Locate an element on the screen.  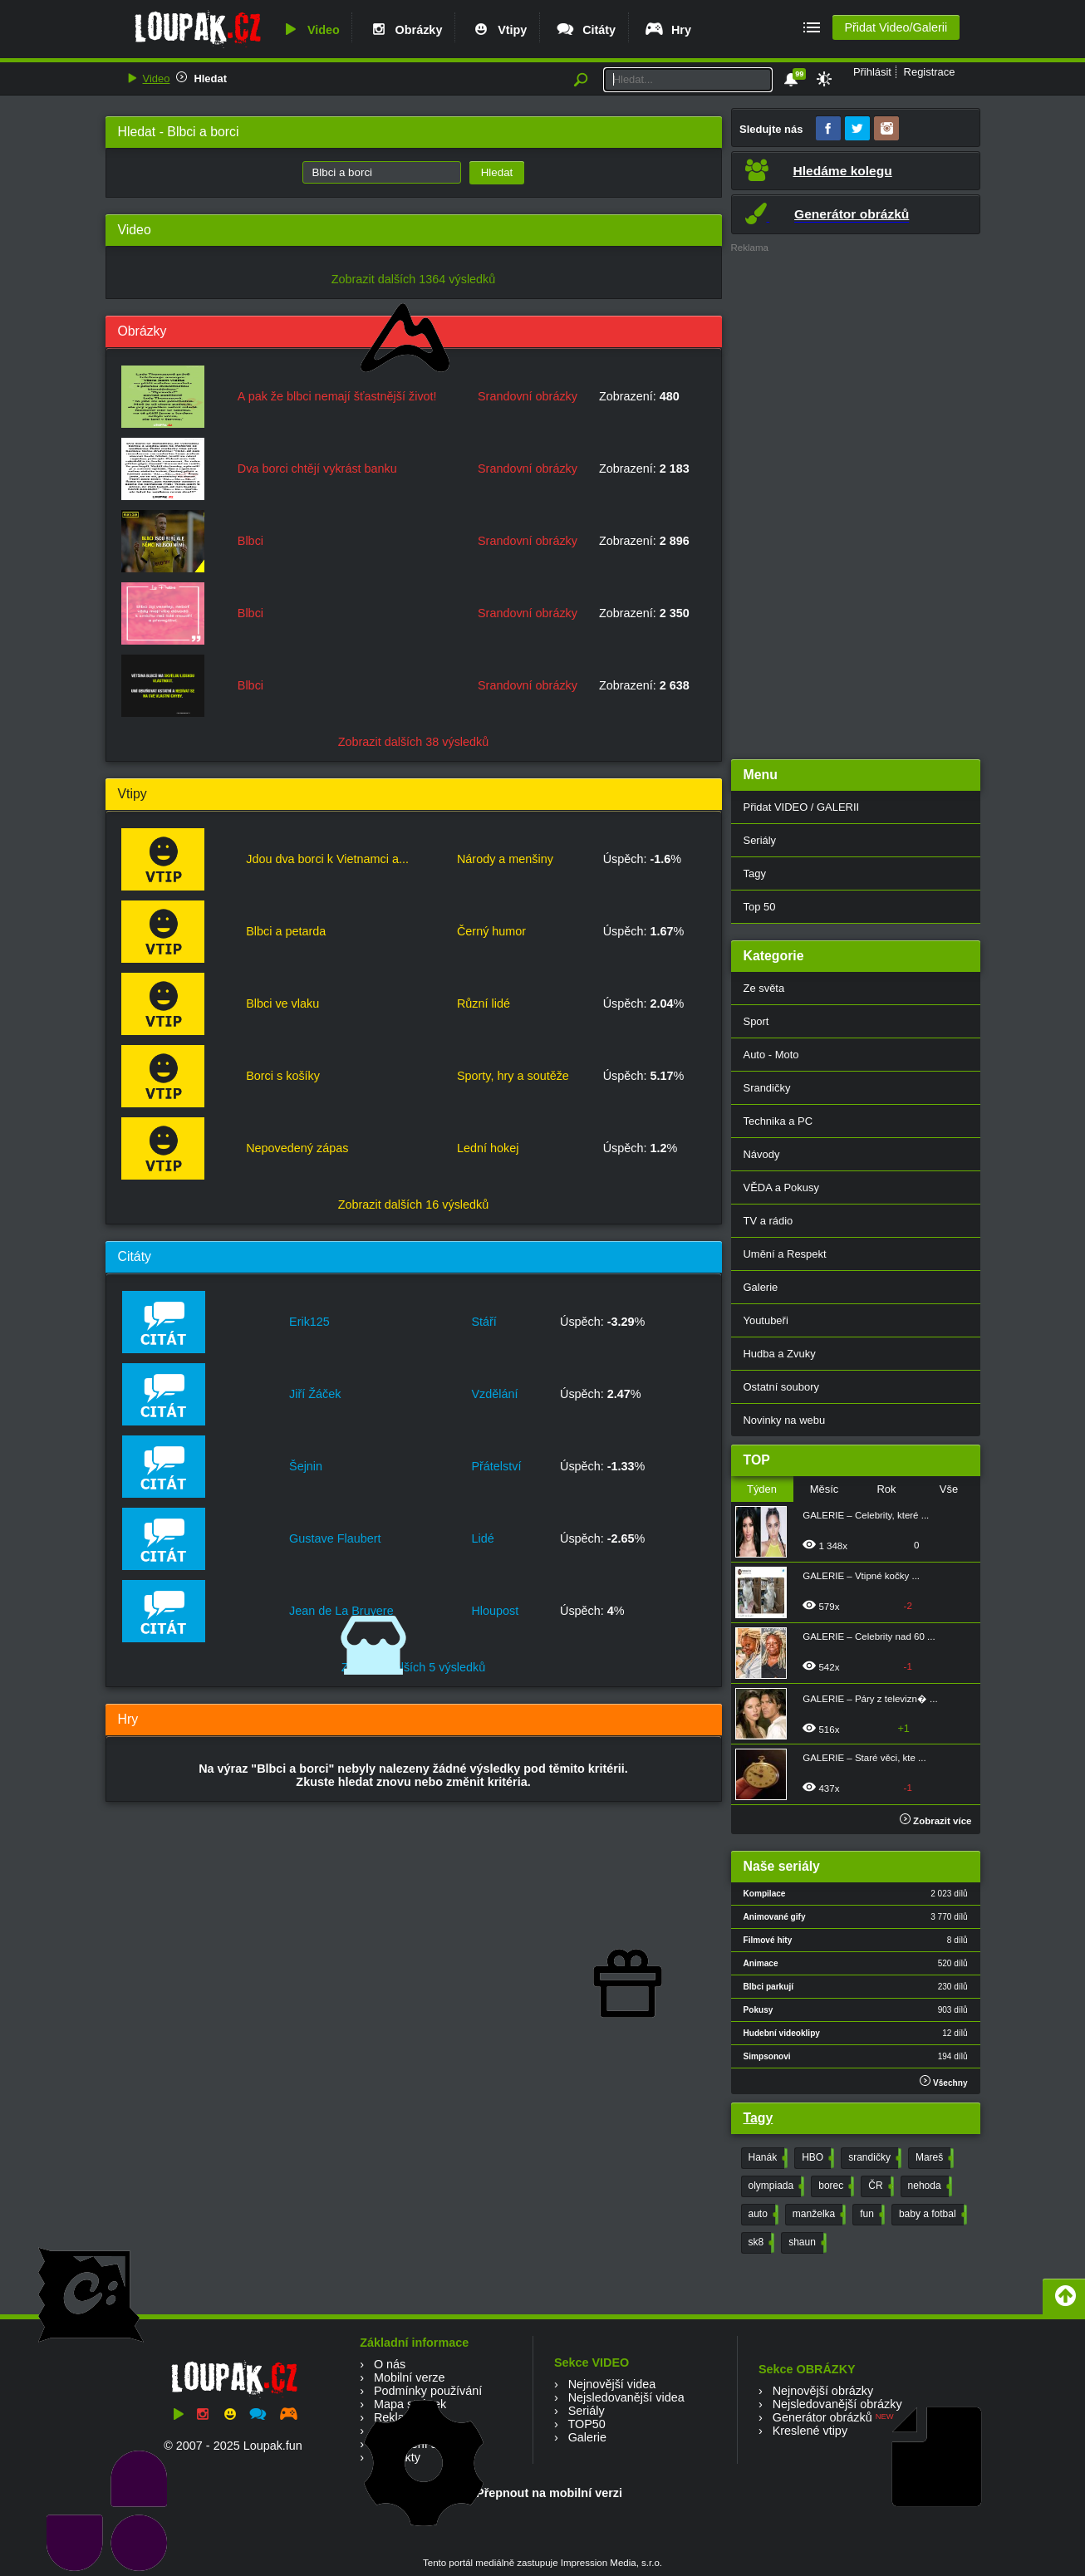
access settings or preferences is located at coordinates (424, 2463).